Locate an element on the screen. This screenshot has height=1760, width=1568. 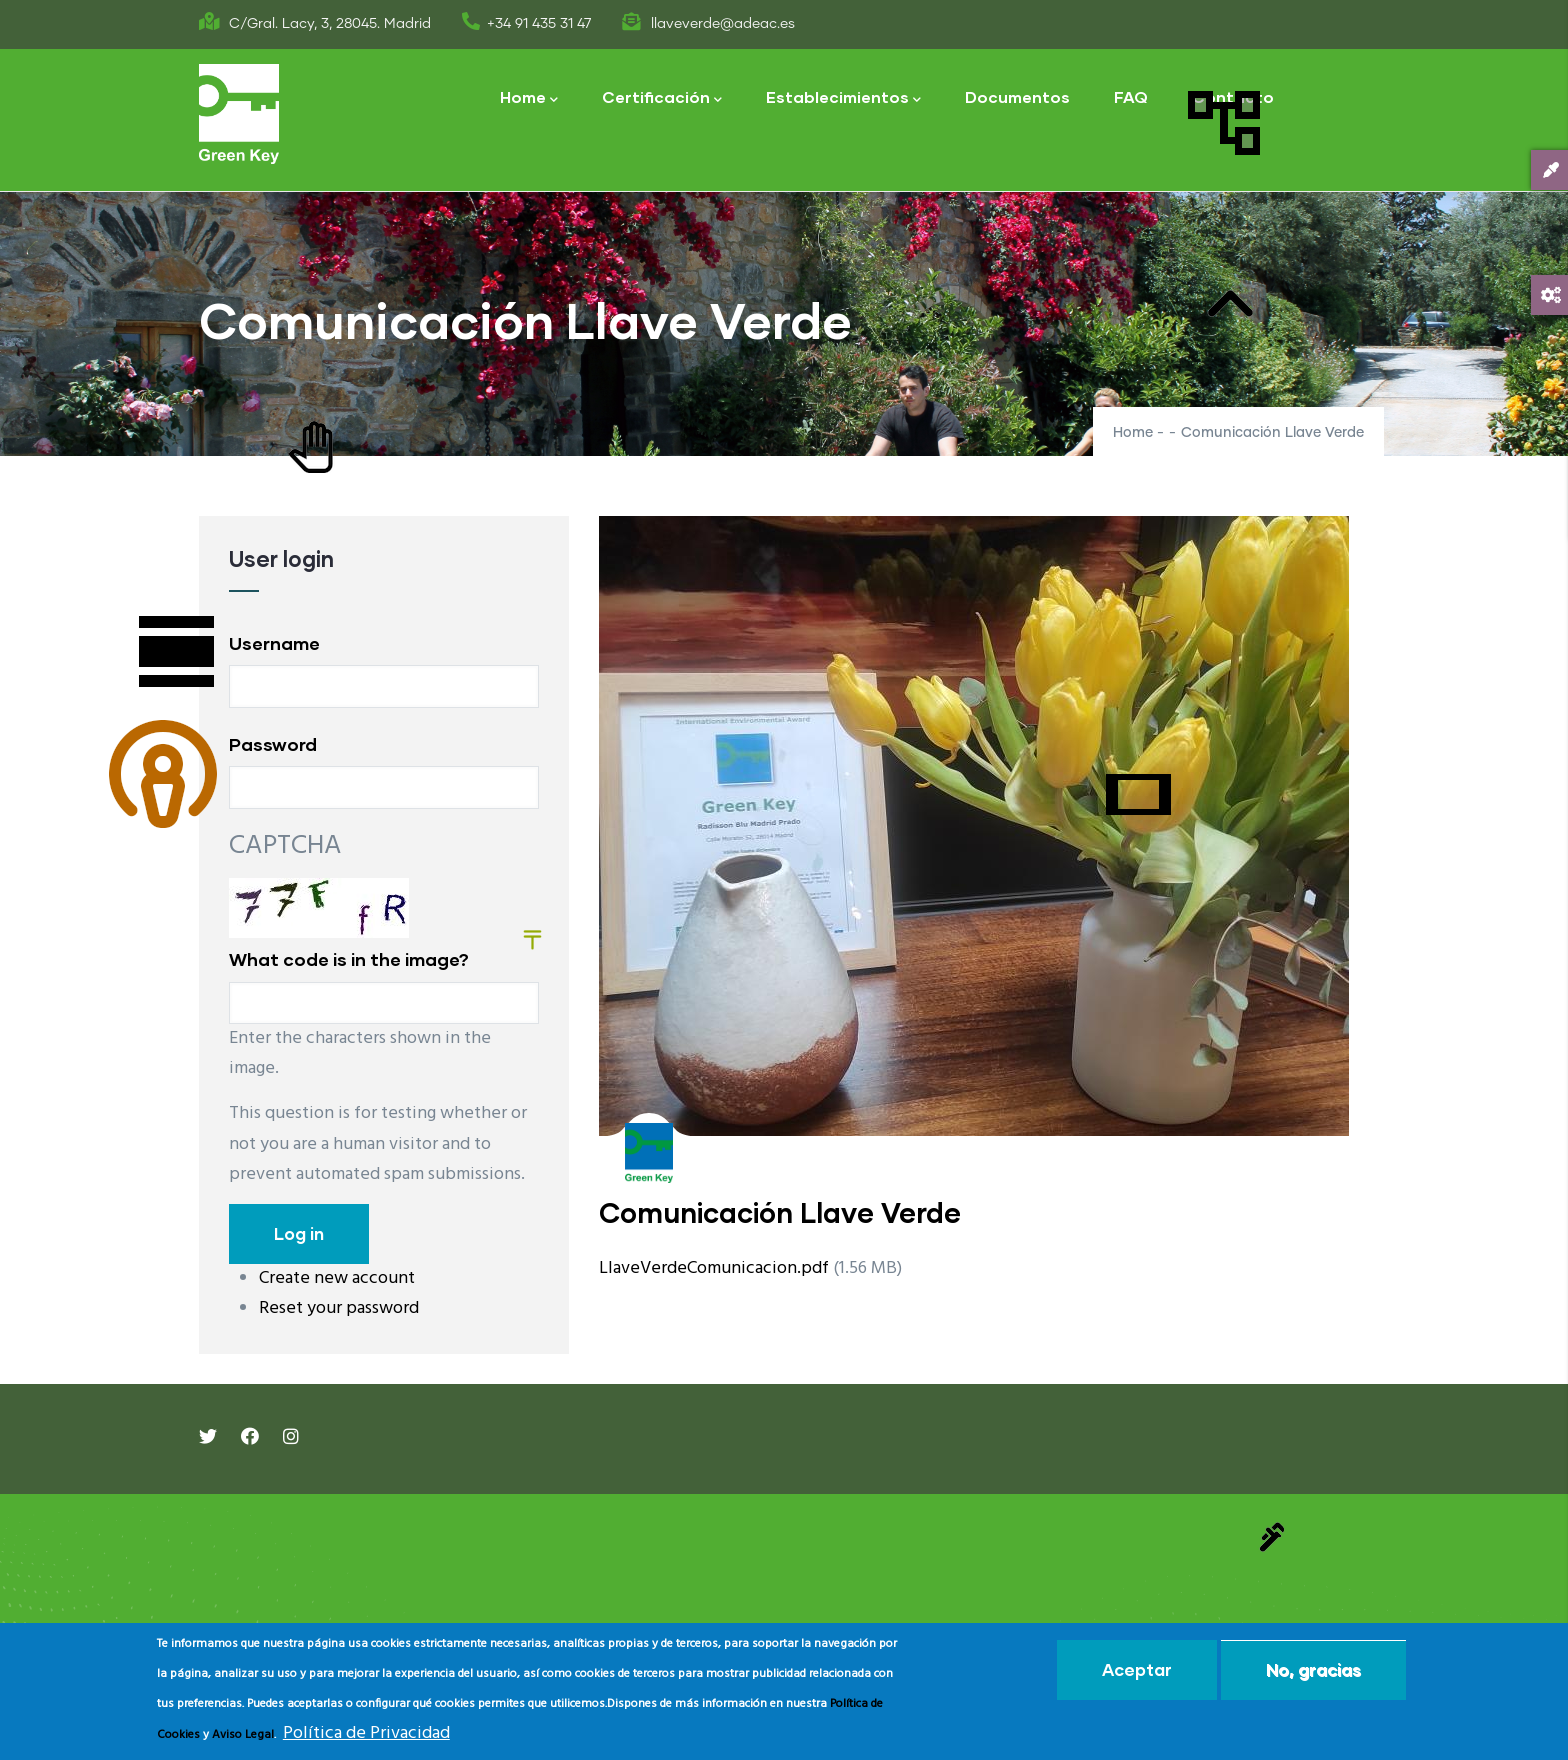
collapse an expanded section is located at coordinates (1230, 304).